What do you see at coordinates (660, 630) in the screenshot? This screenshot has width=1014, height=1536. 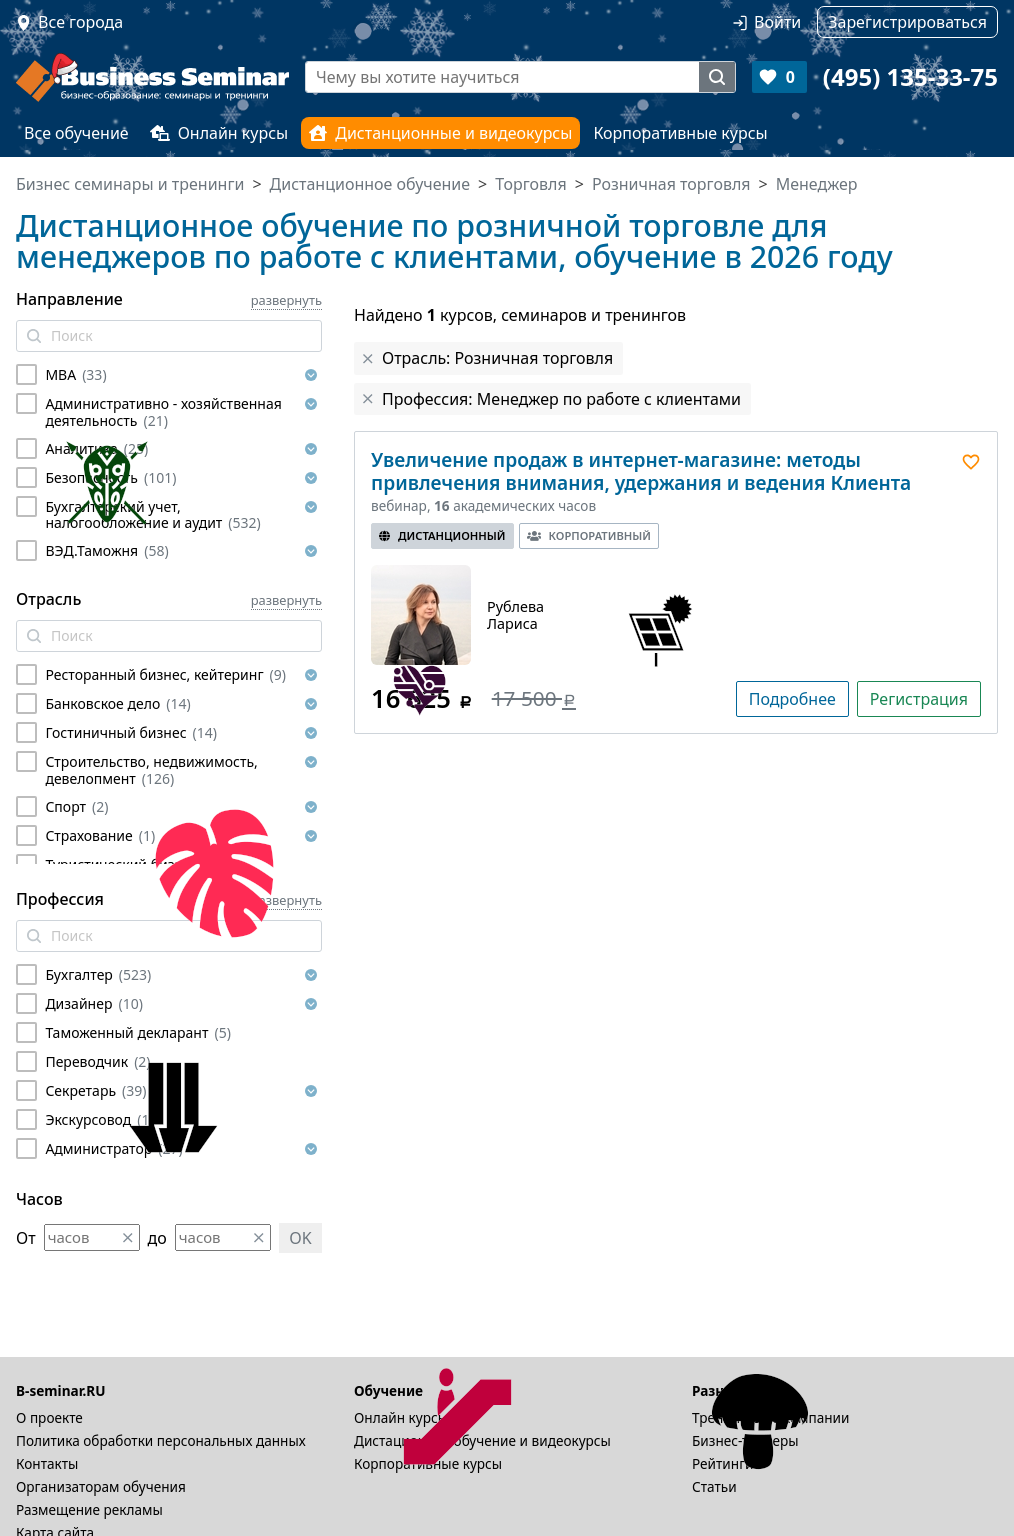 I see `view solar power status or energy generation` at bounding box center [660, 630].